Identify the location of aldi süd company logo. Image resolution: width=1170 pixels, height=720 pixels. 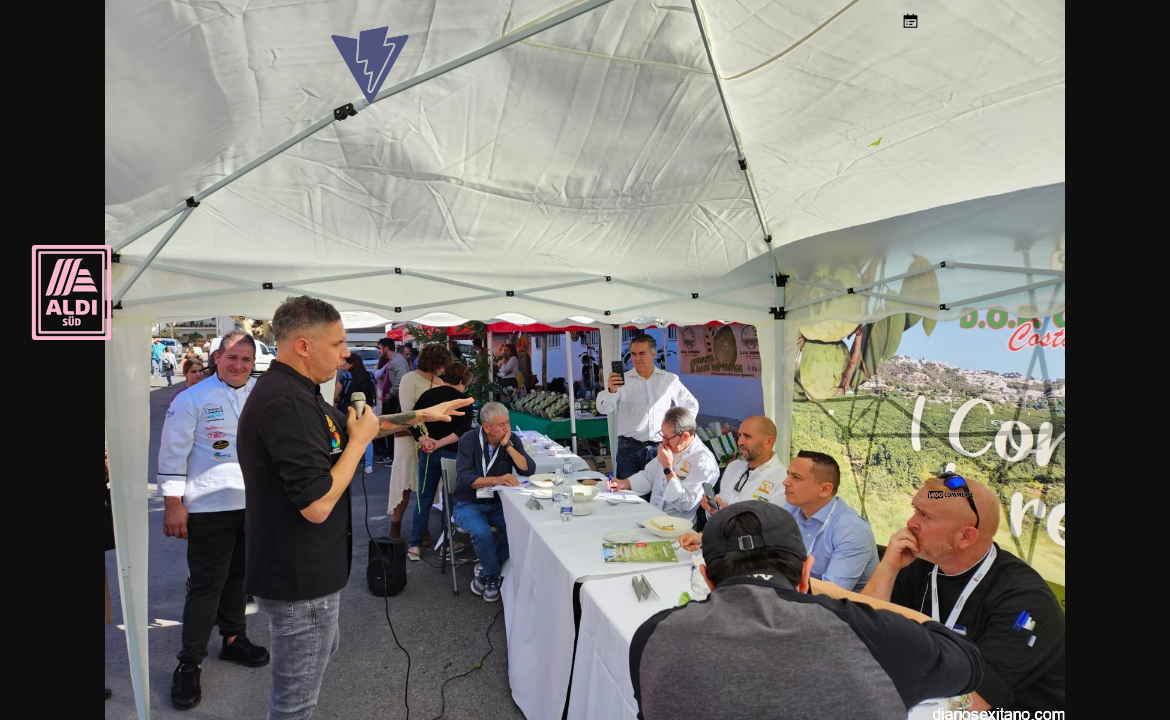
(71, 292).